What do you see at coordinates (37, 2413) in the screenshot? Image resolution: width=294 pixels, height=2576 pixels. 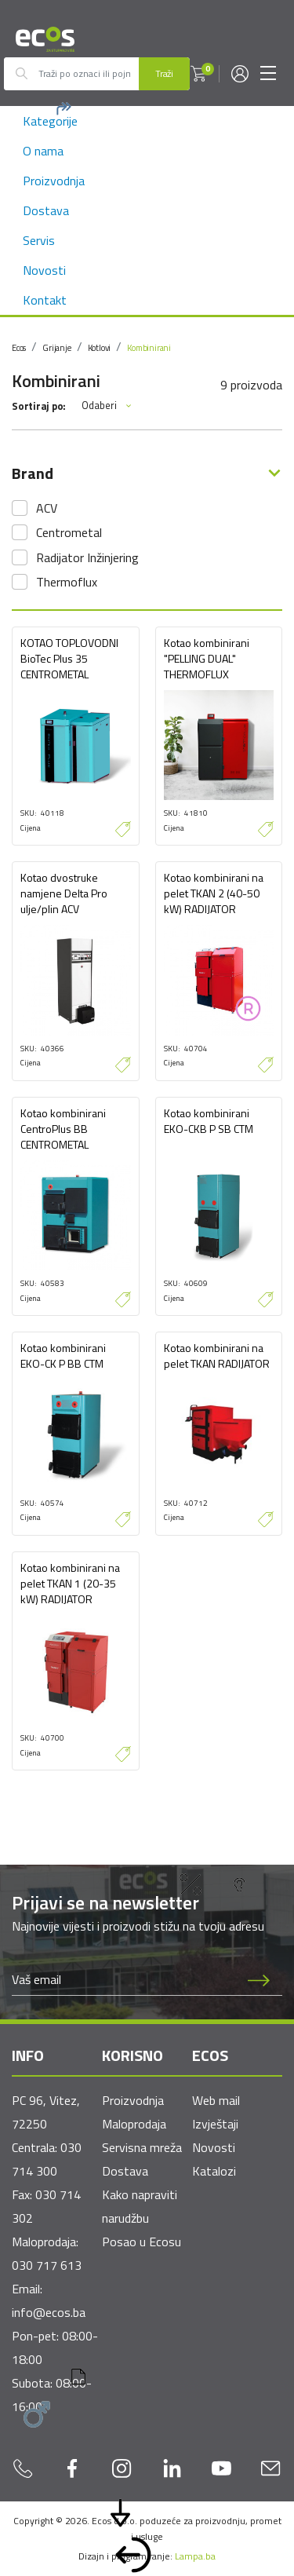 I see `indicates transgender or non-binary gender identity option` at bounding box center [37, 2413].